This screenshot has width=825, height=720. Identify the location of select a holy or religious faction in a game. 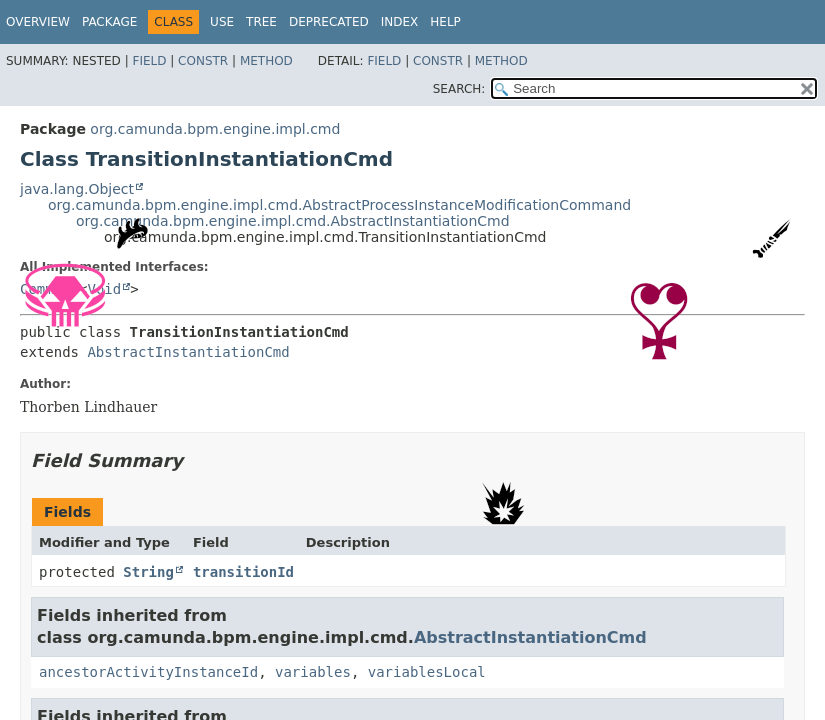
(659, 320).